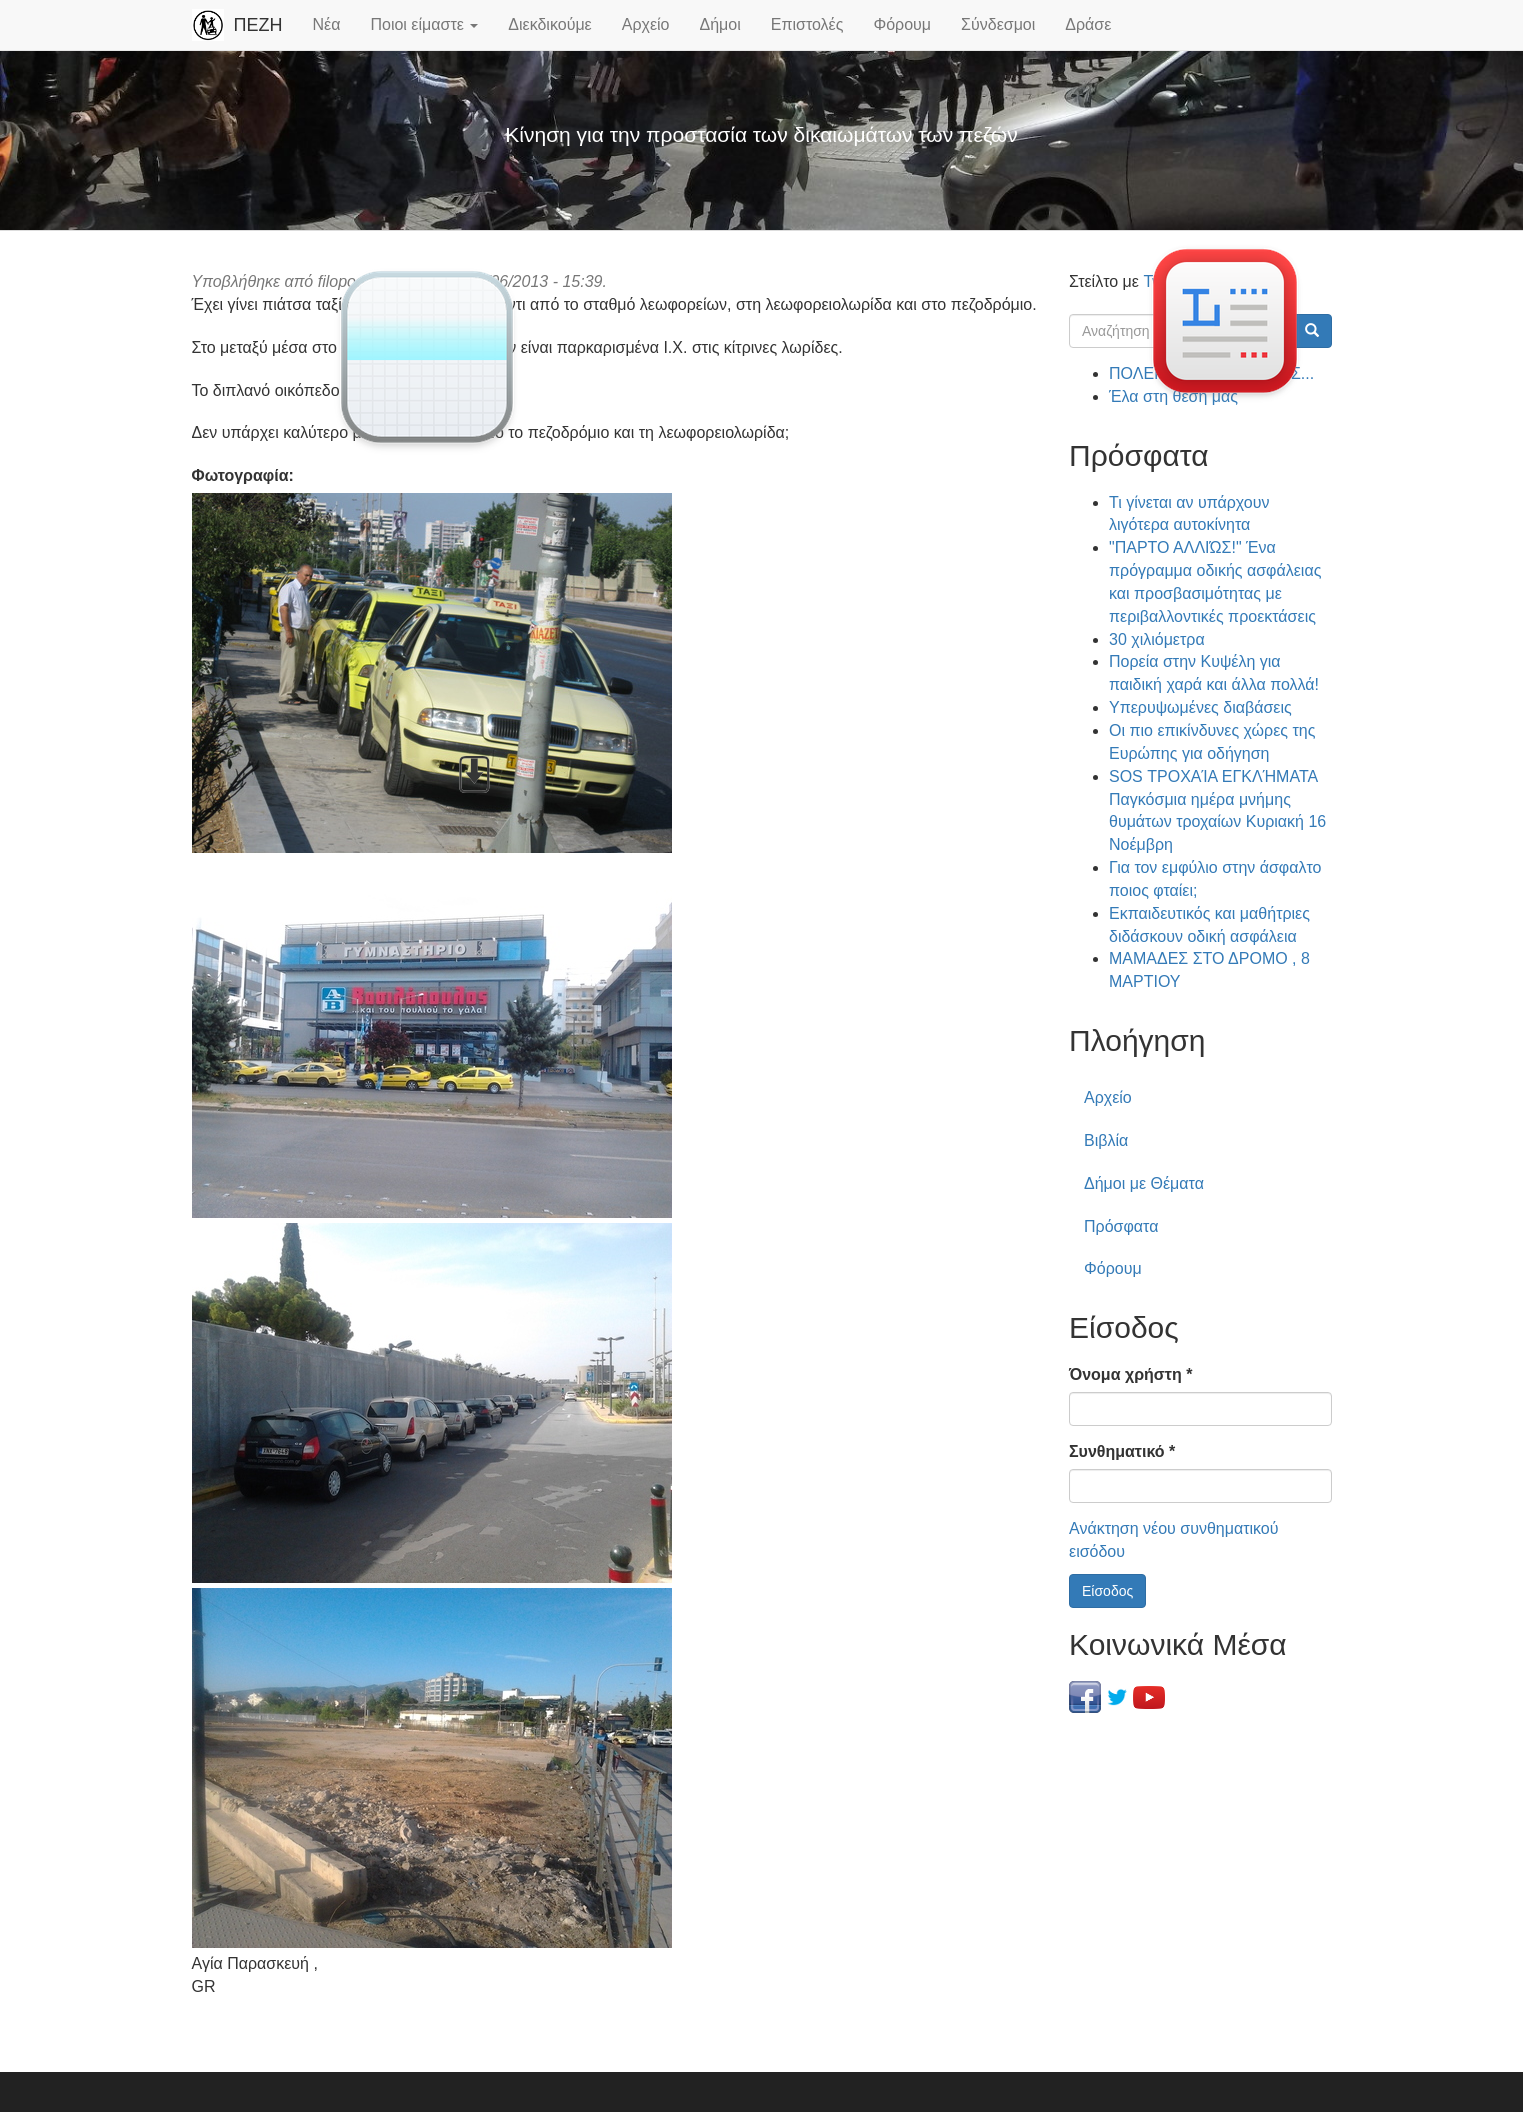  Describe the element at coordinates (427, 357) in the screenshot. I see `open document scanner app` at that location.